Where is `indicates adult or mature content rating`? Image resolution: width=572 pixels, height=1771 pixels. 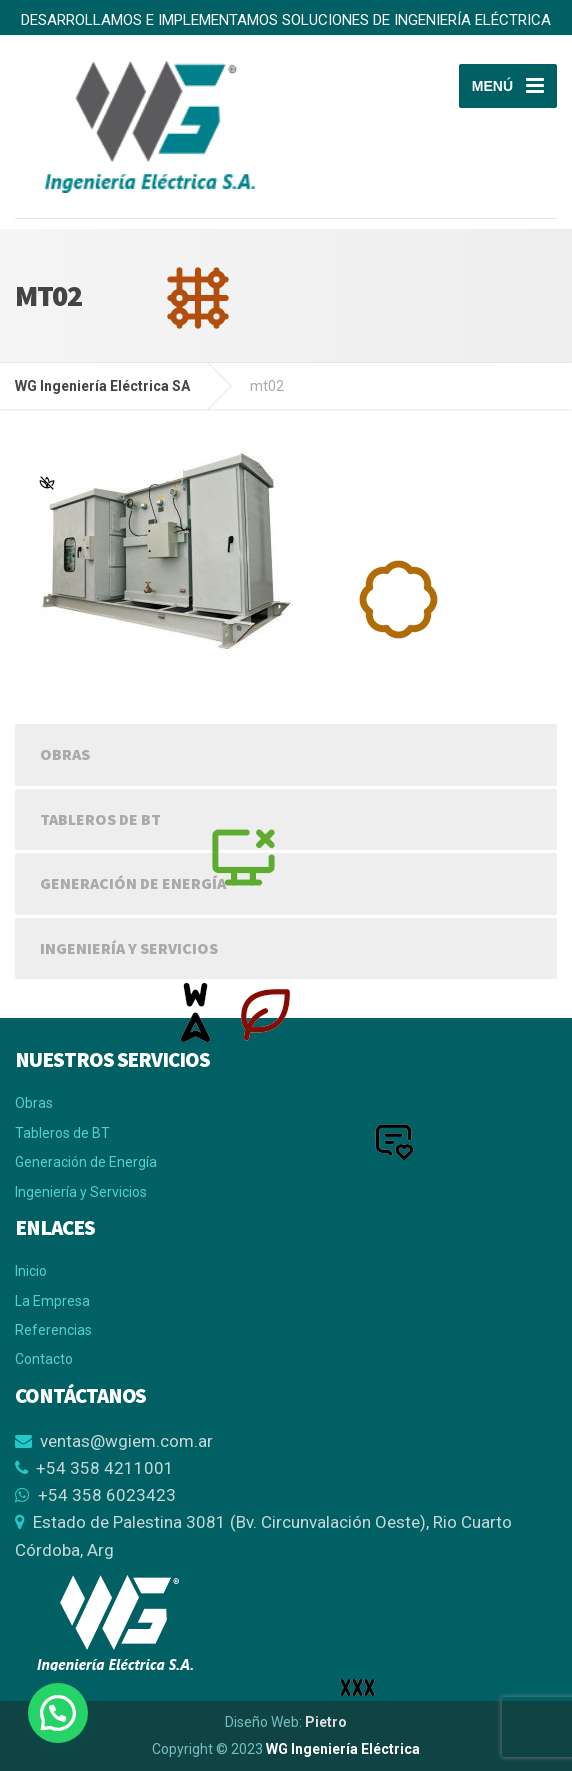 indicates adult or mature content rating is located at coordinates (357, 1687).